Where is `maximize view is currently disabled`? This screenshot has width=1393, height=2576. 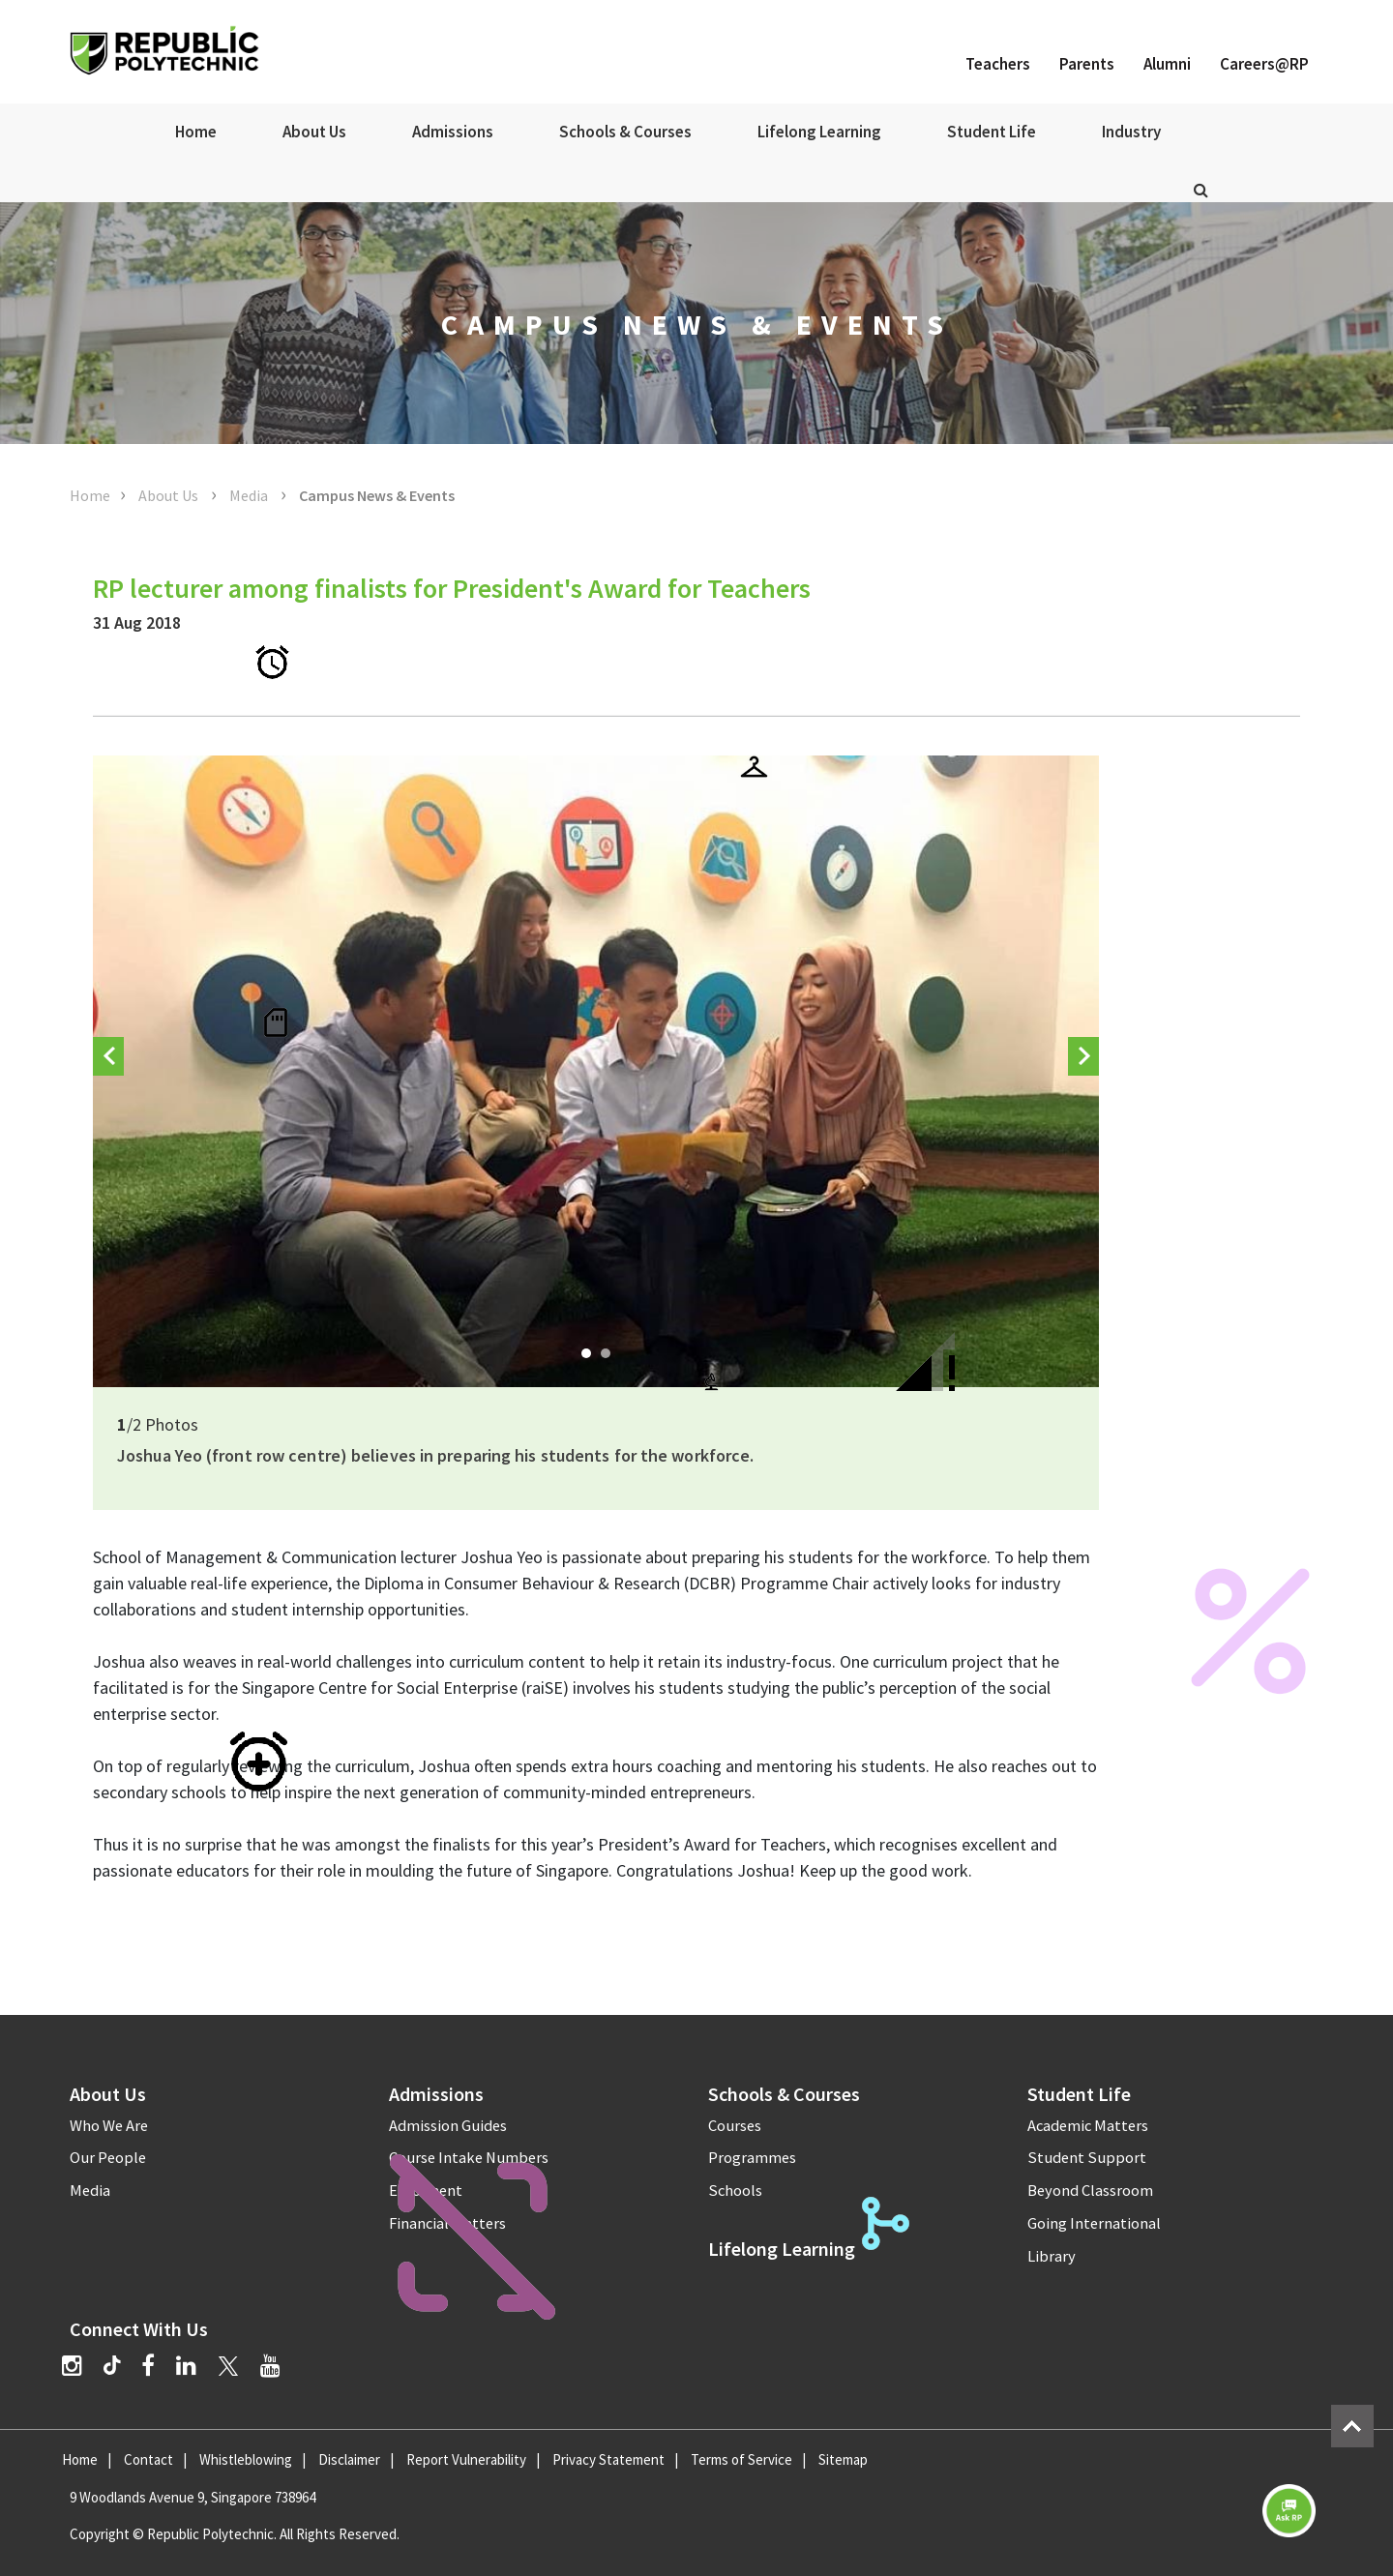 maximize view is currently disabled is located at coordinates (472, 2236).